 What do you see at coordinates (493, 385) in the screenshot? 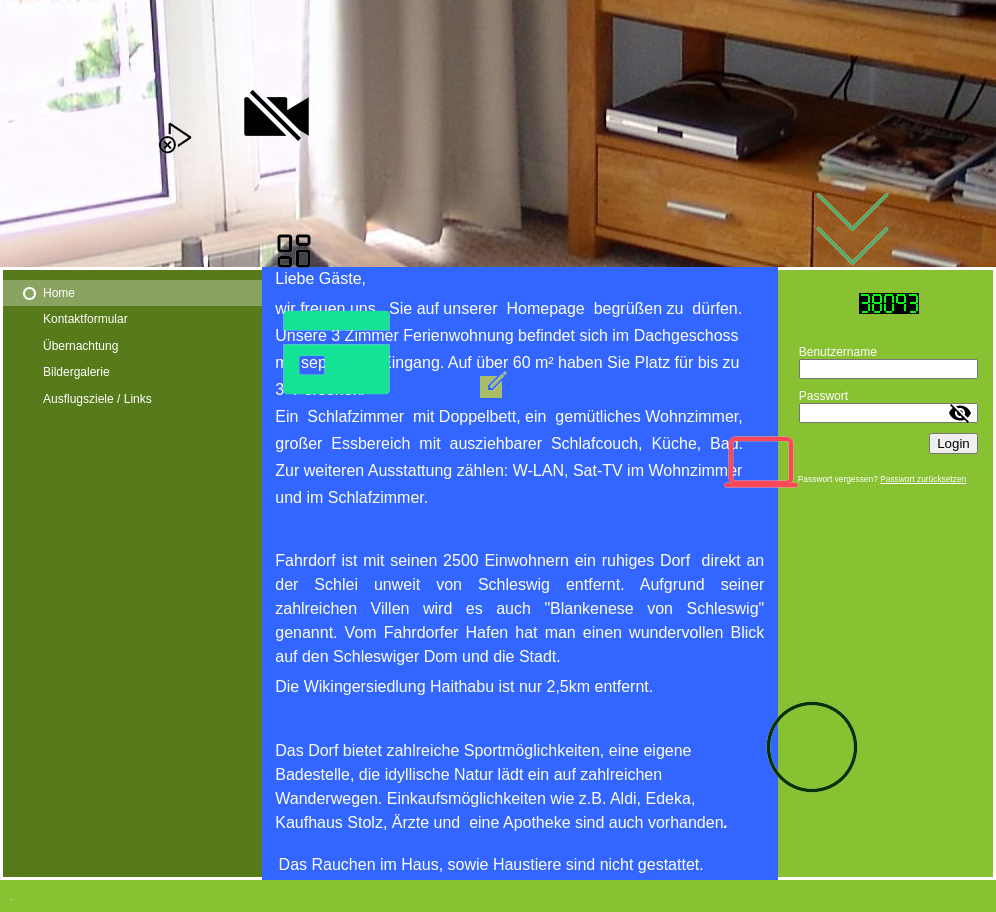
I see `create or compose new content` at bounding box center [493, 385].